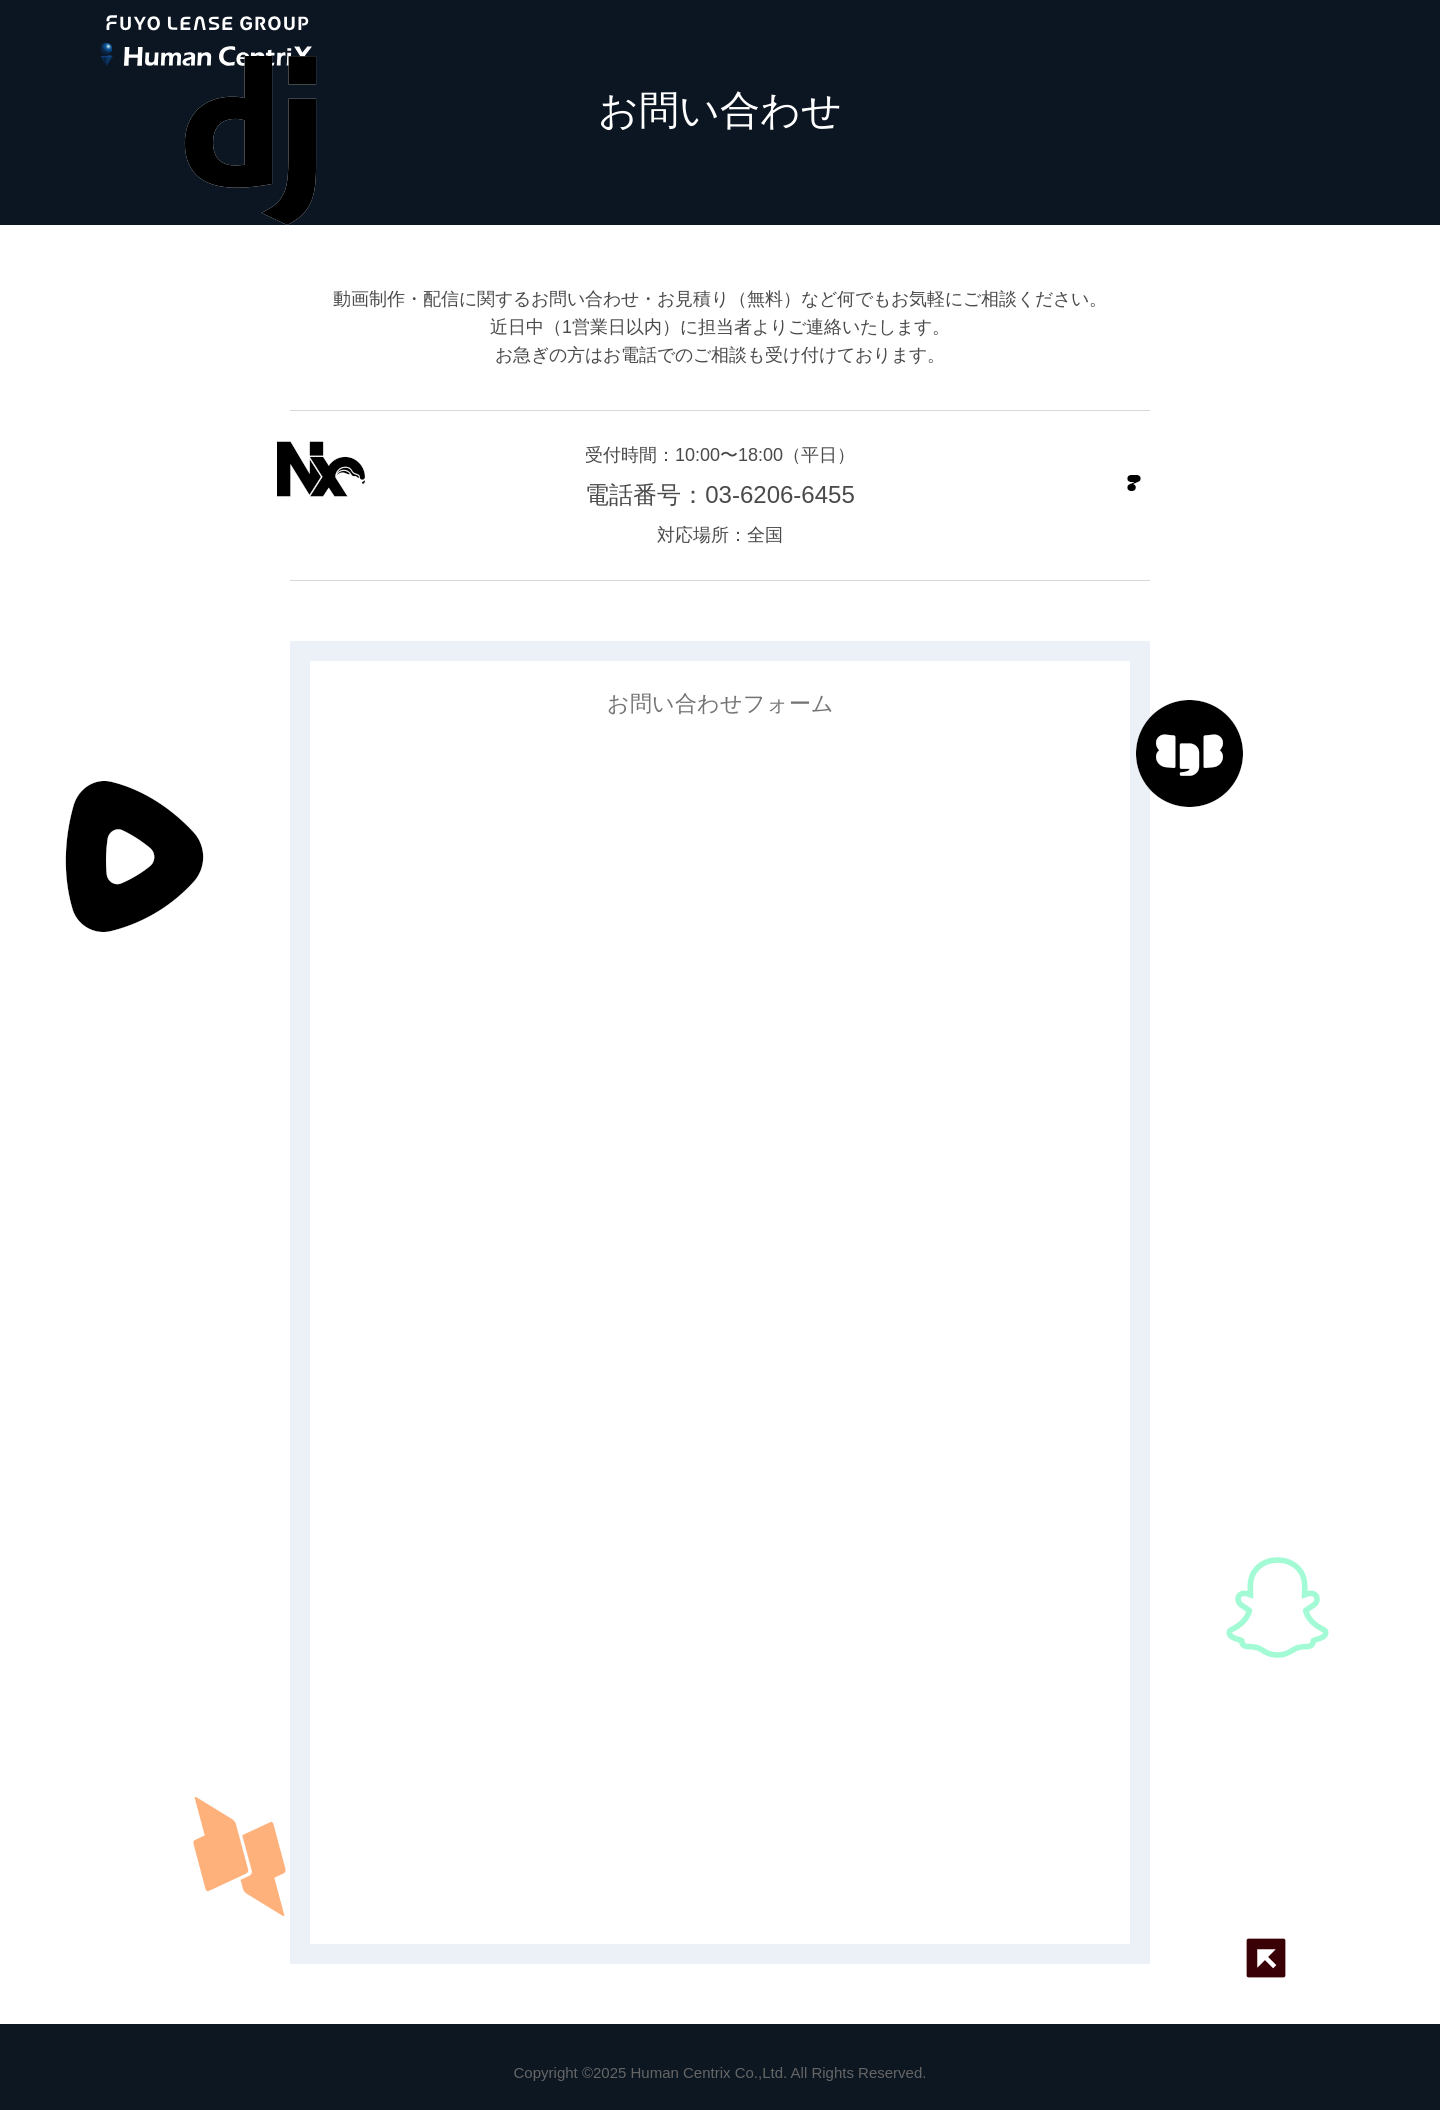 The height and width of the screenshot is (2110, 1440). Describe the element at coordinates (250, 140) in the screenshot. I see `Django web framework logo` at that location.